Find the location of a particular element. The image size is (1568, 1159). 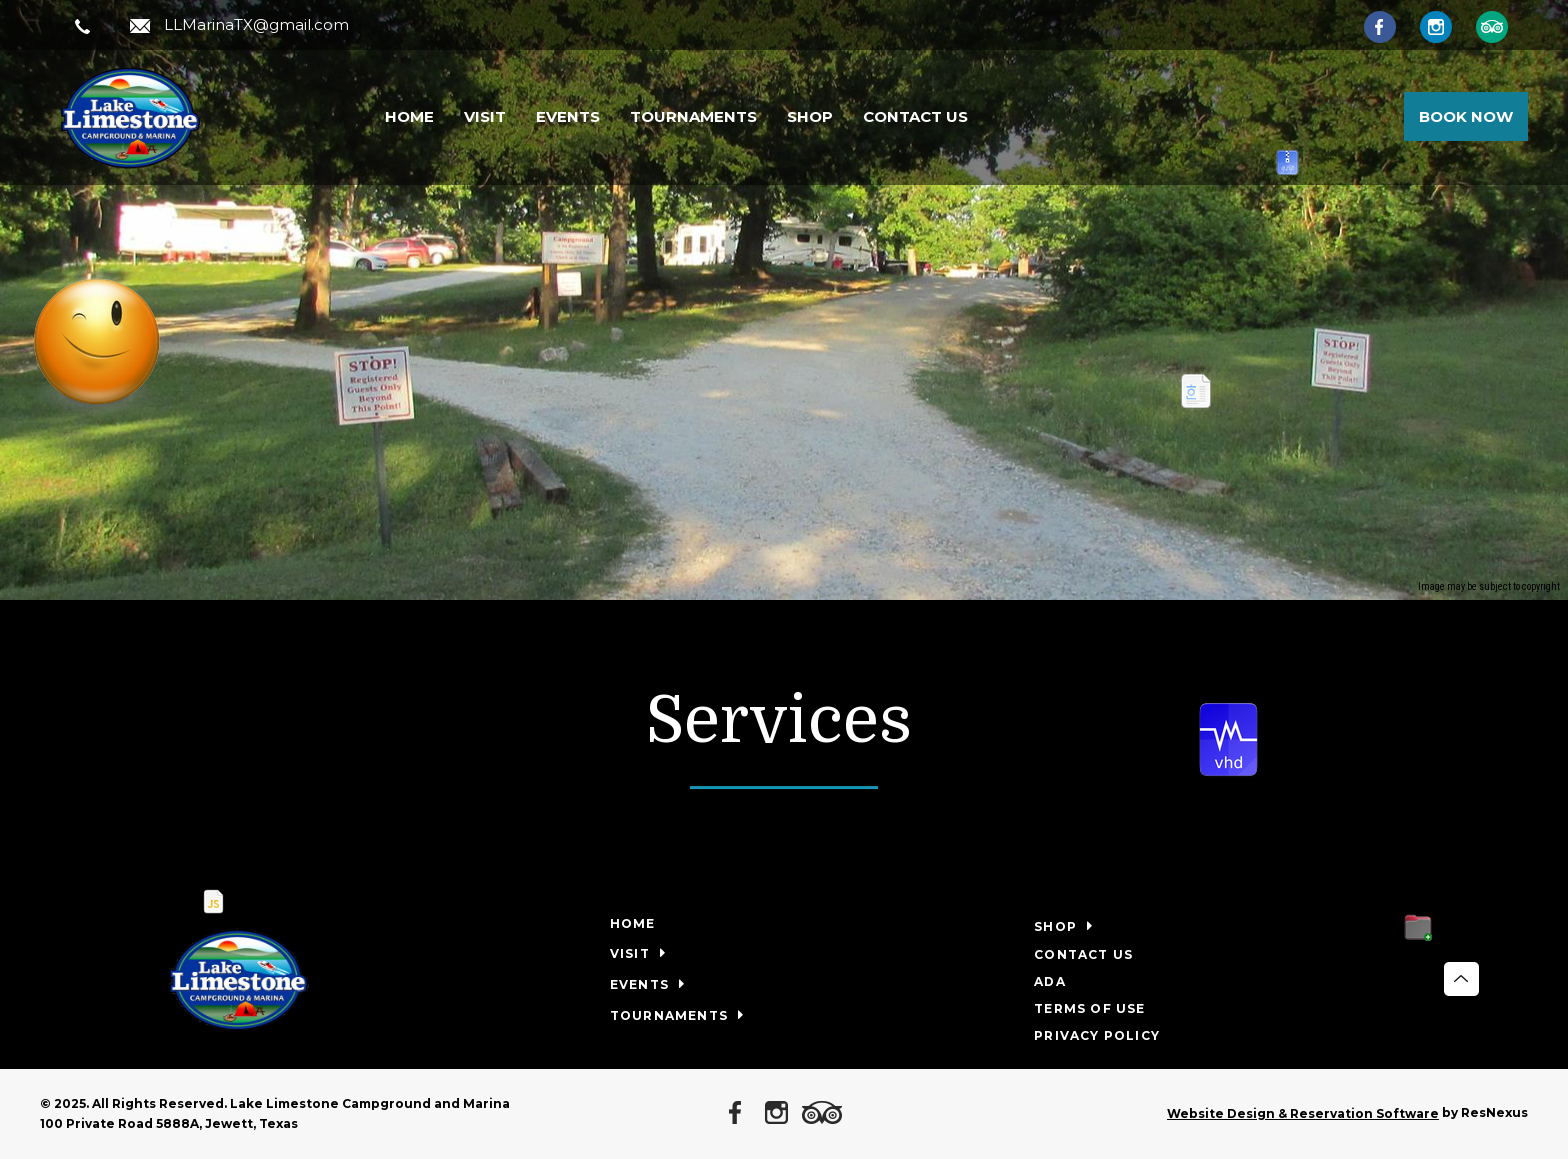

insert a wink emoji into your message is located at coordinates (97, 347).